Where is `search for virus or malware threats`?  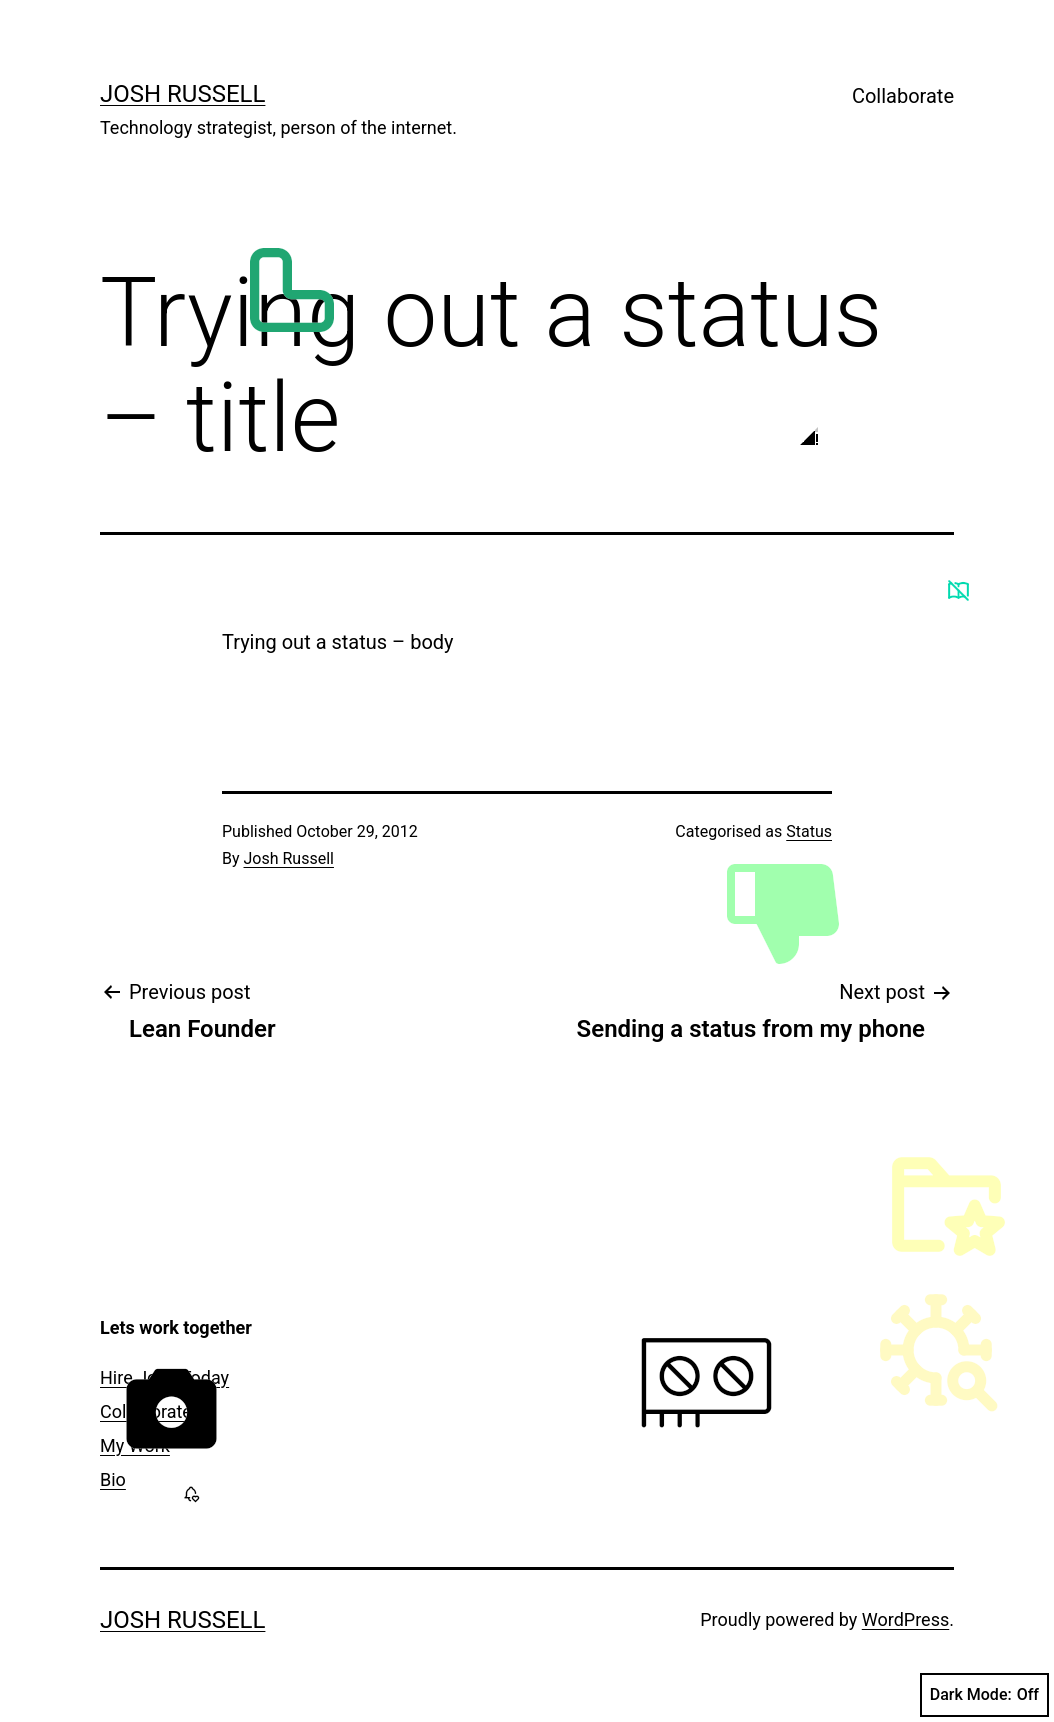 search for virus or malware threats is located at coordinates (936, 1350).